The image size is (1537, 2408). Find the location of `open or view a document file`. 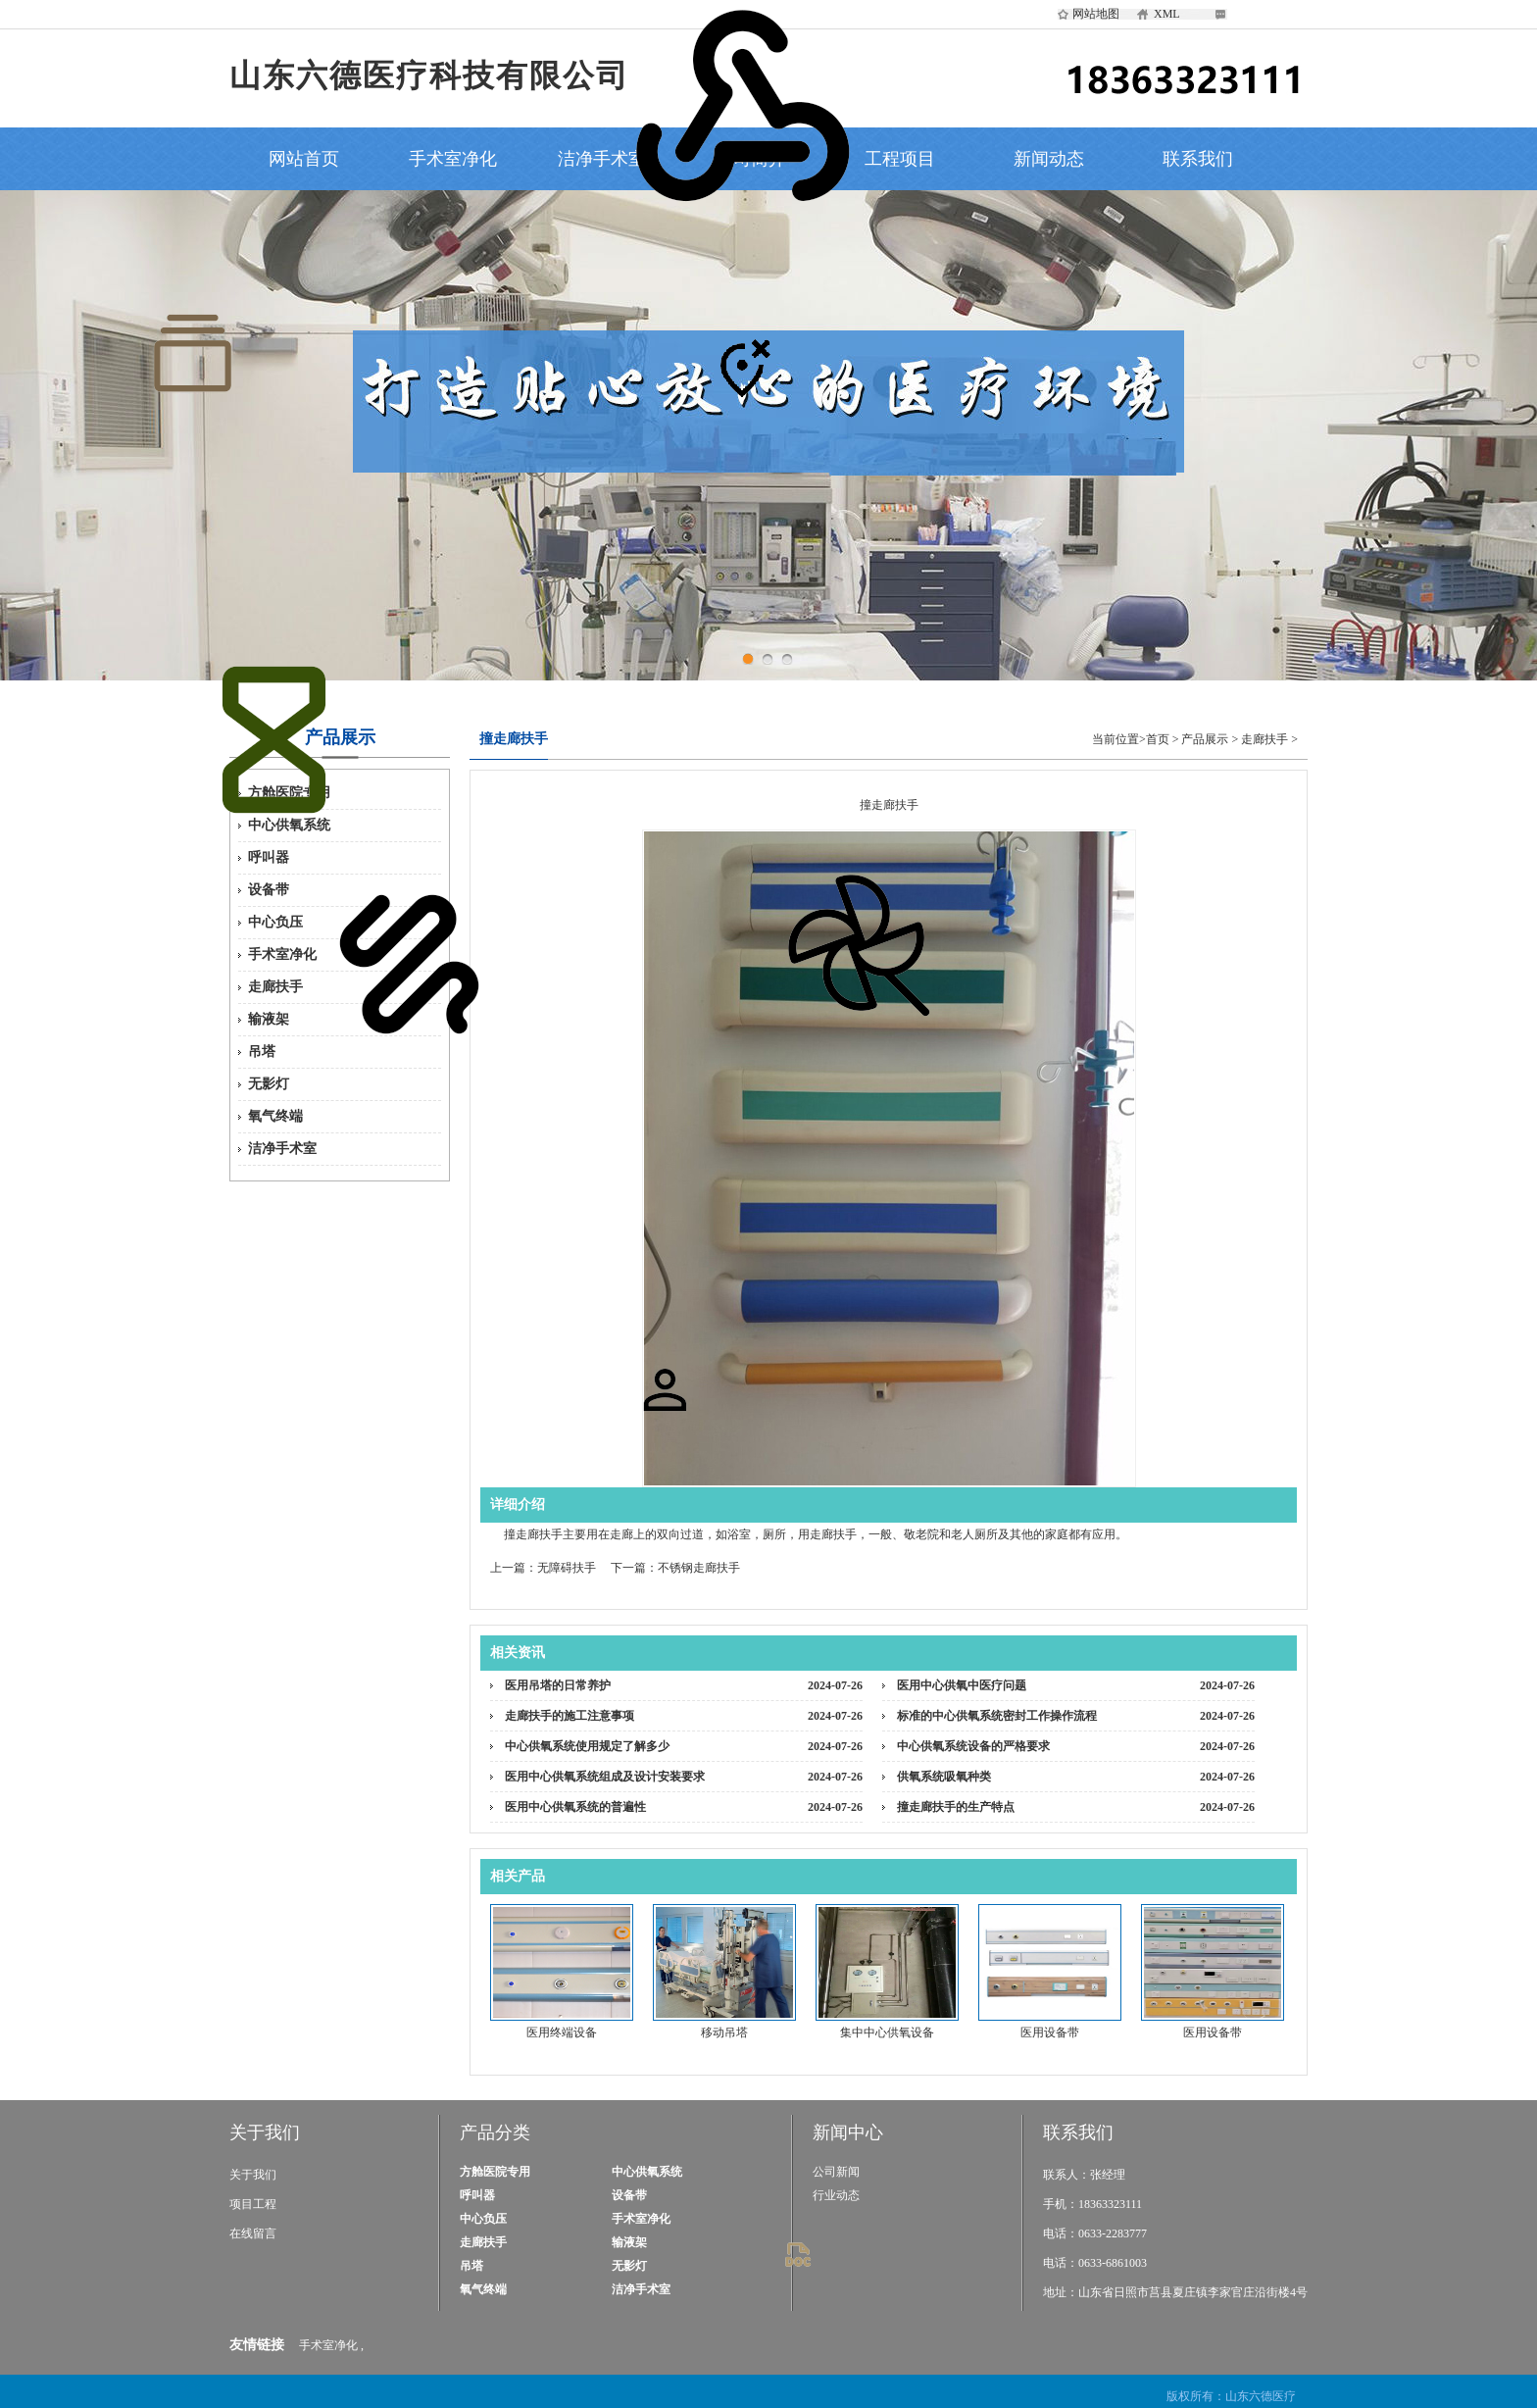

open or view a document file is located at coordinates (798, 2255).